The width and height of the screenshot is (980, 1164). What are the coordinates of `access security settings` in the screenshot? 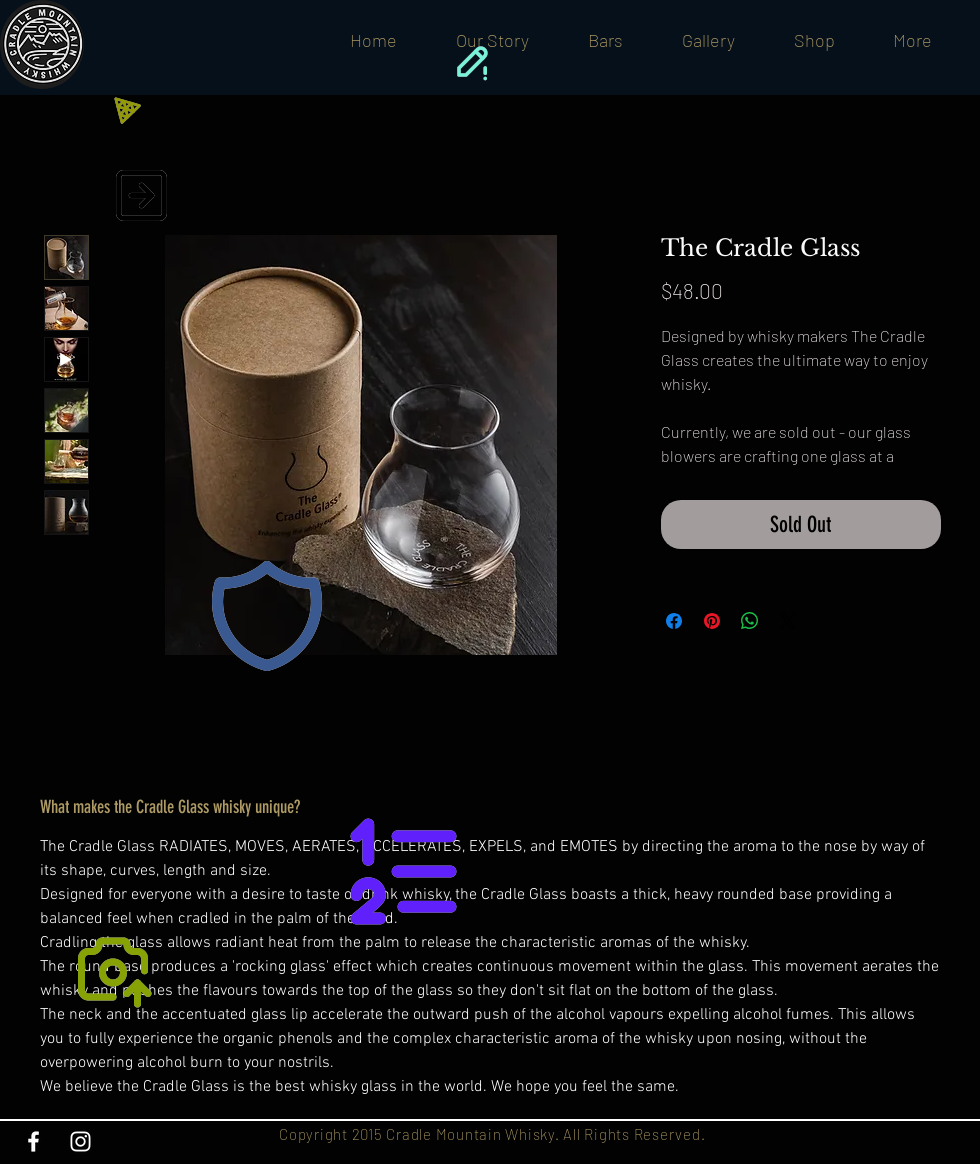 It's located at (267, 616).